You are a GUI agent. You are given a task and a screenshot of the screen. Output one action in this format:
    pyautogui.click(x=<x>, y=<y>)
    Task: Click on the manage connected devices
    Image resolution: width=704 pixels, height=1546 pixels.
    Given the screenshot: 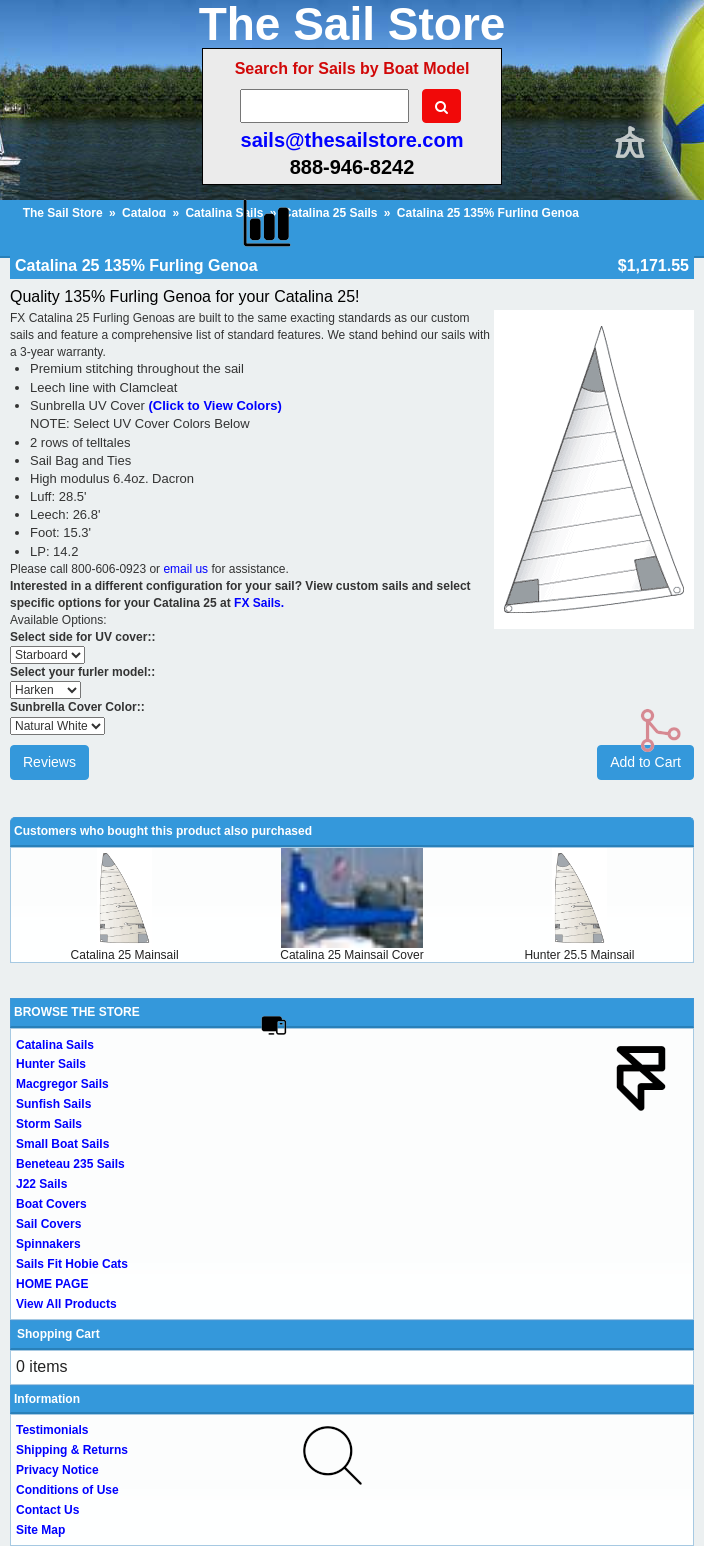 What is the action you would take?
    pyautogui.click(x=273, y=1025)
    